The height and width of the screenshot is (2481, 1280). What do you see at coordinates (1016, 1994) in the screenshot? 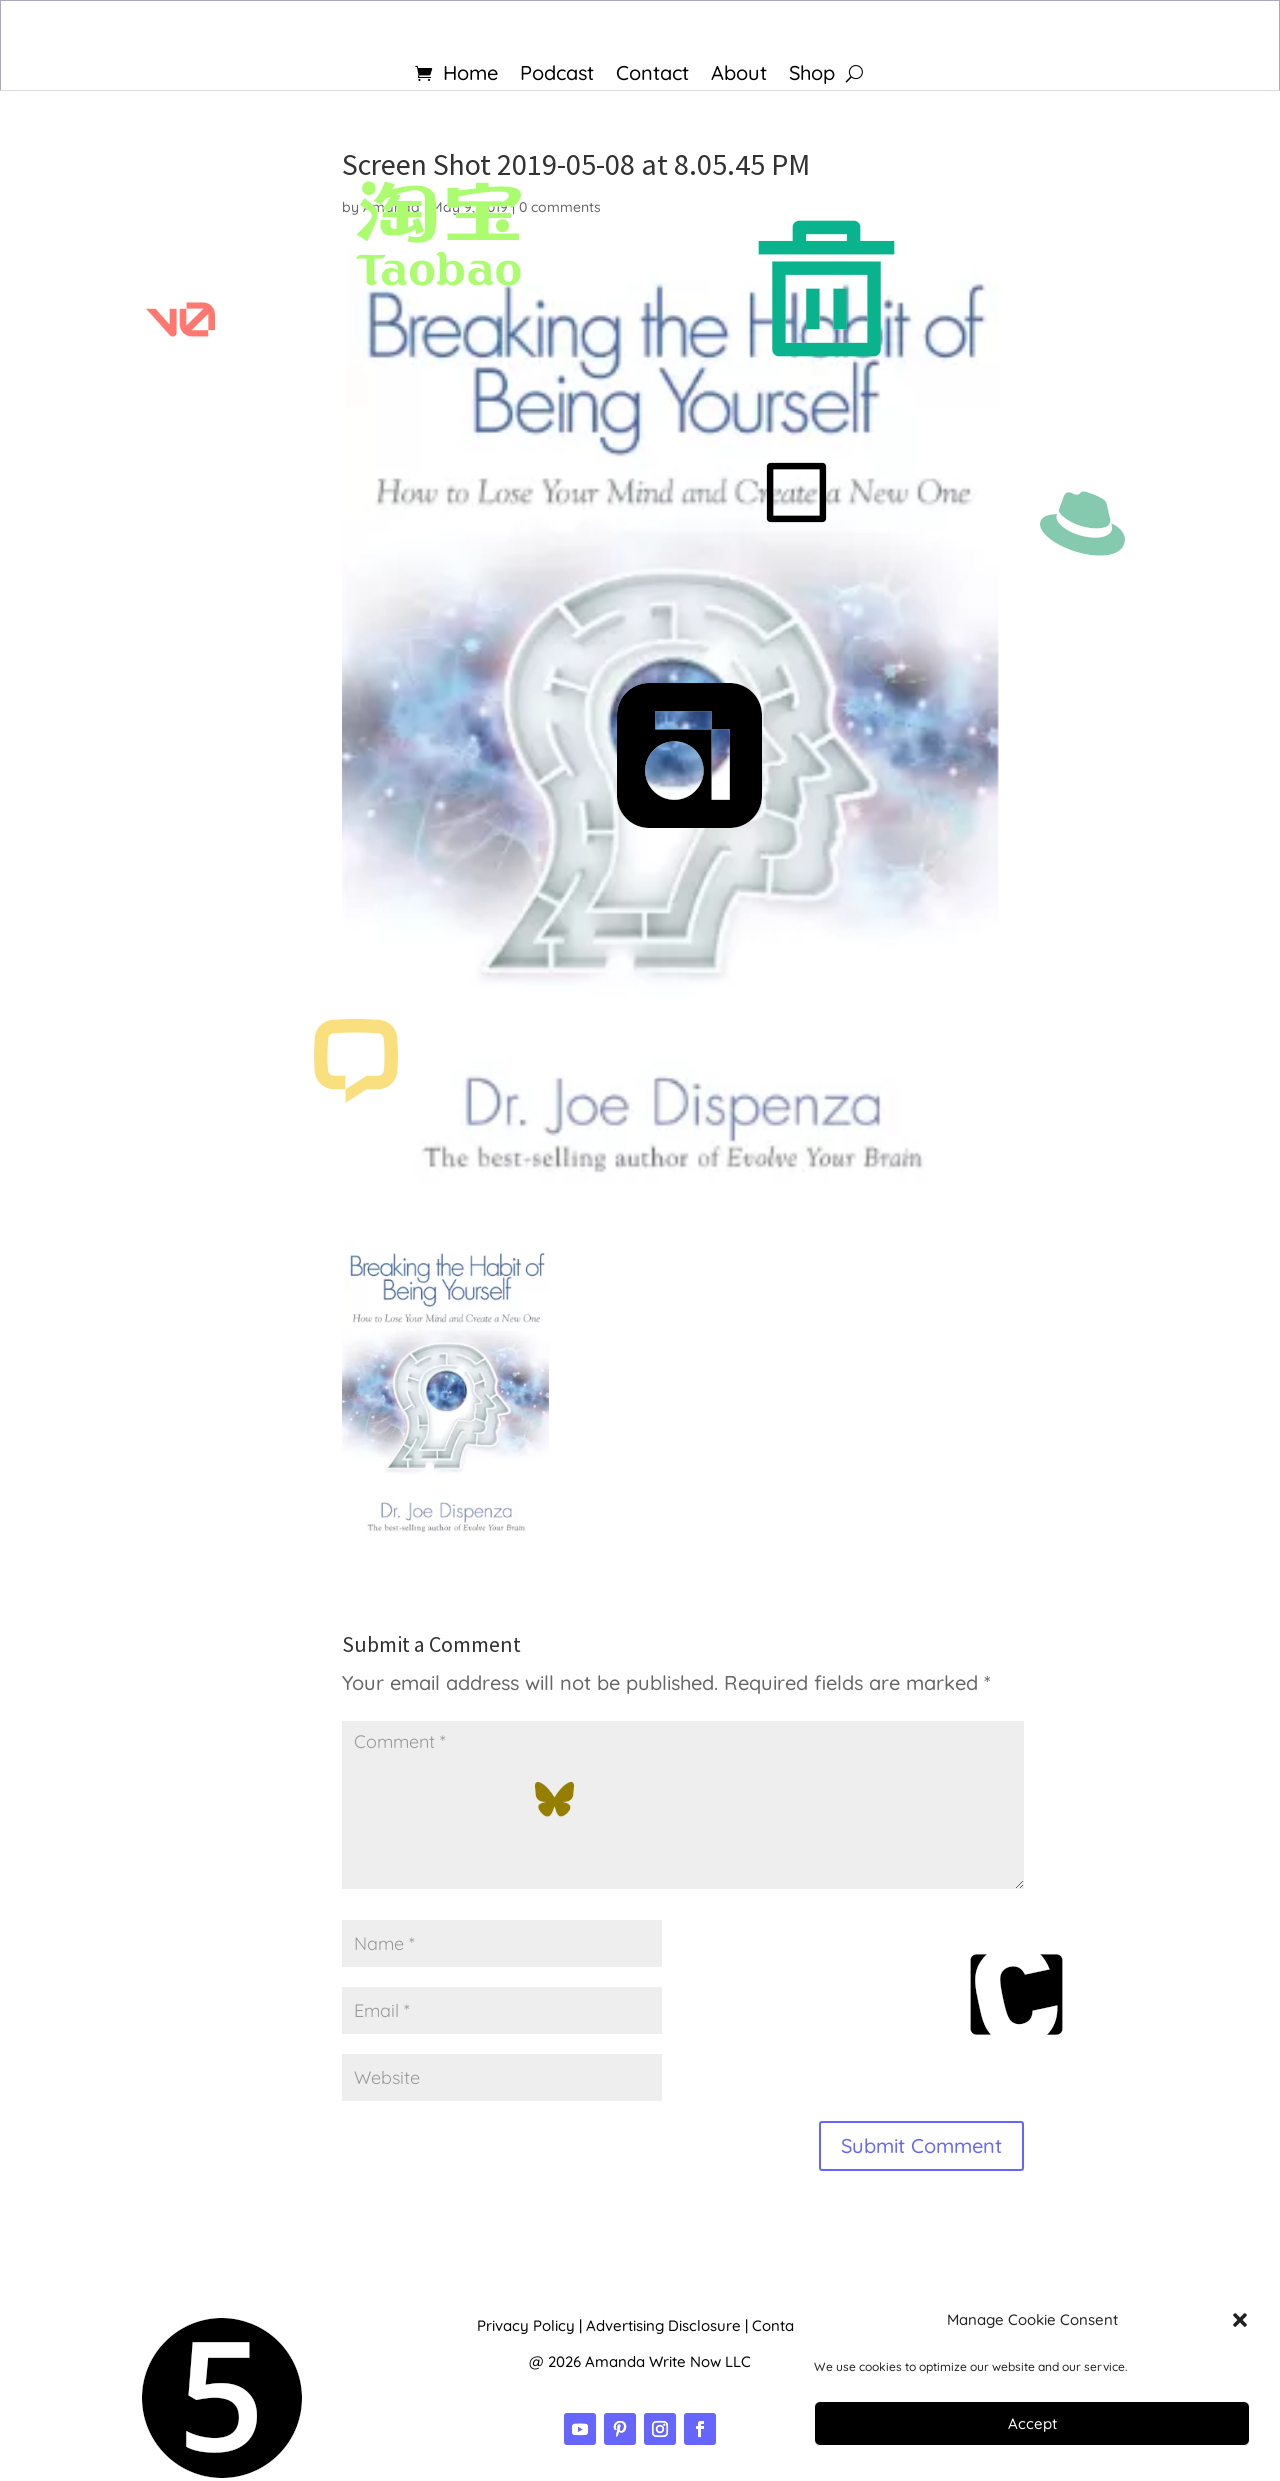
I see `contao CMS logo` at bounding box center [1016, 1994].